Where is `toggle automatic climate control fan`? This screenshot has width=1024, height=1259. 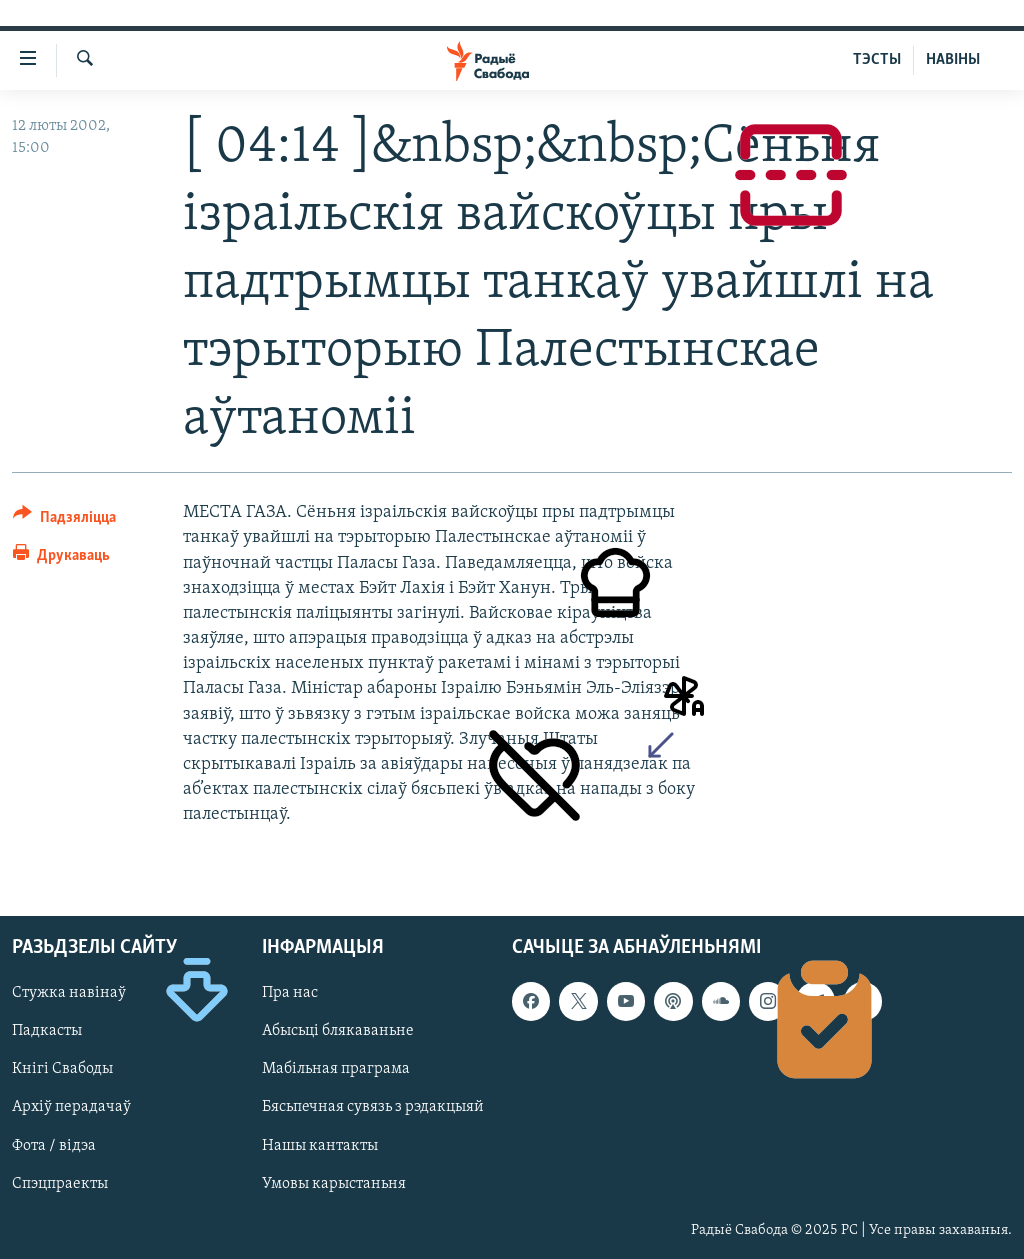
toggle automatic climate control fan is located at coordinates (684, 696).